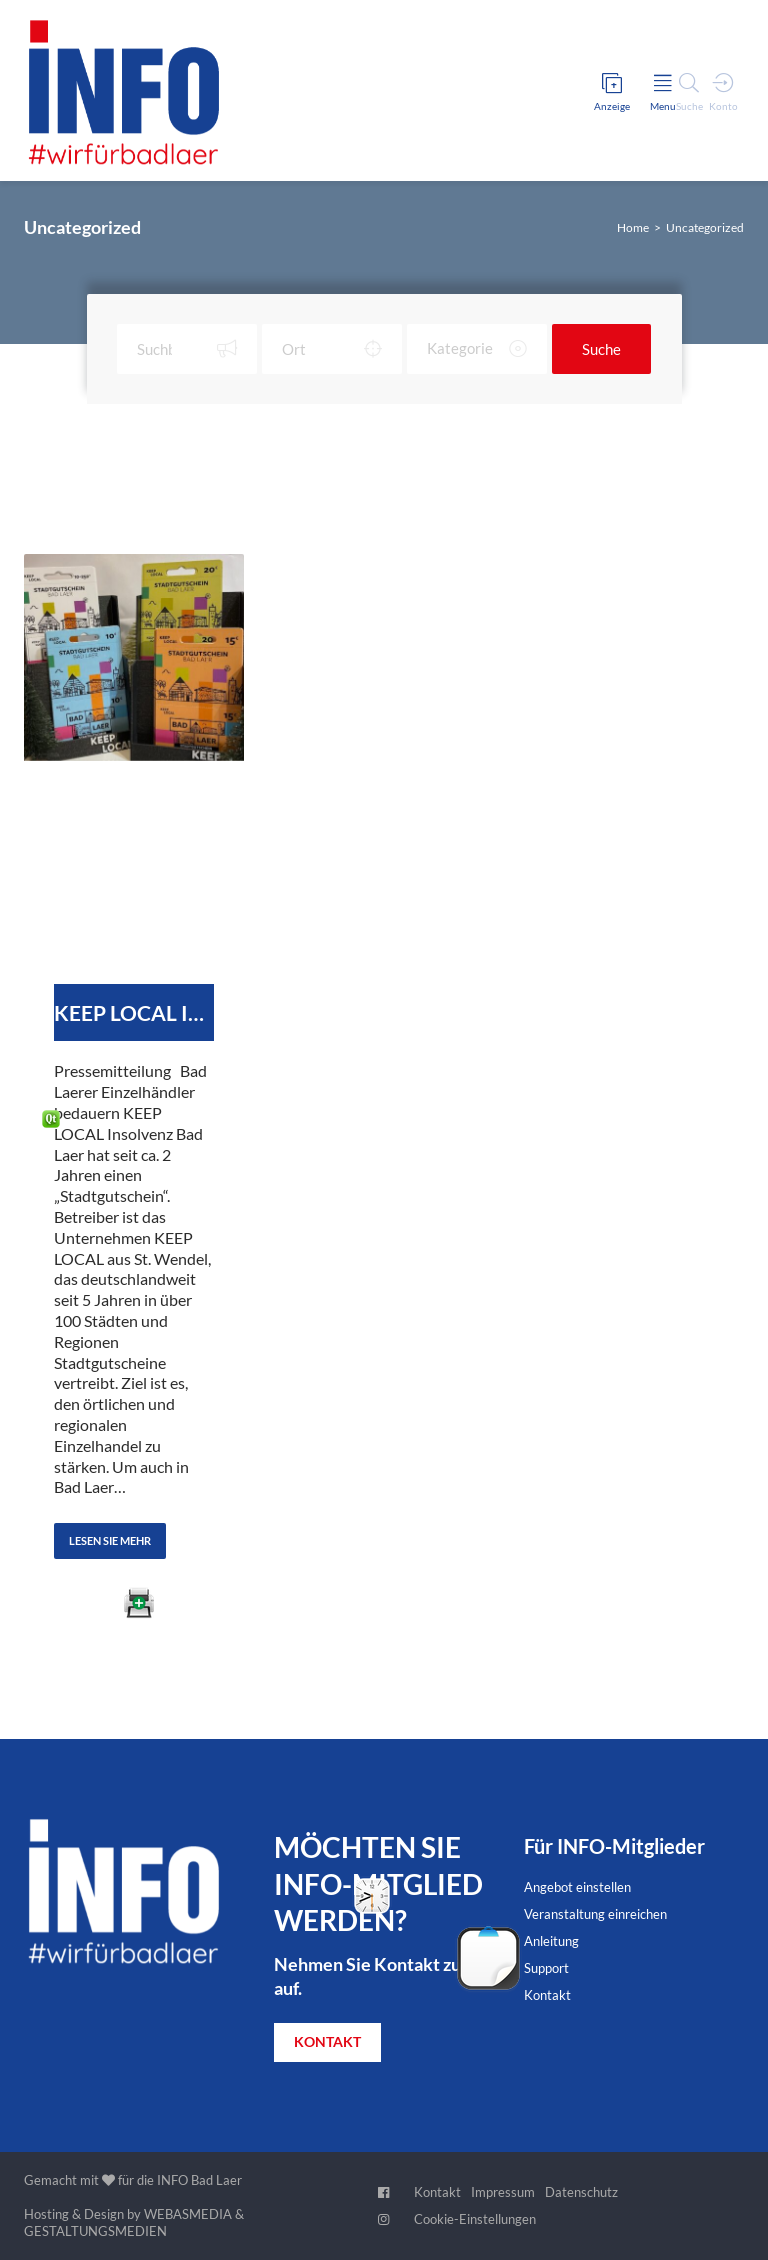 Image resolution: width=768 pixels, height=2260 pixels. I want to click on open date and time settings, so click(372, 1896).